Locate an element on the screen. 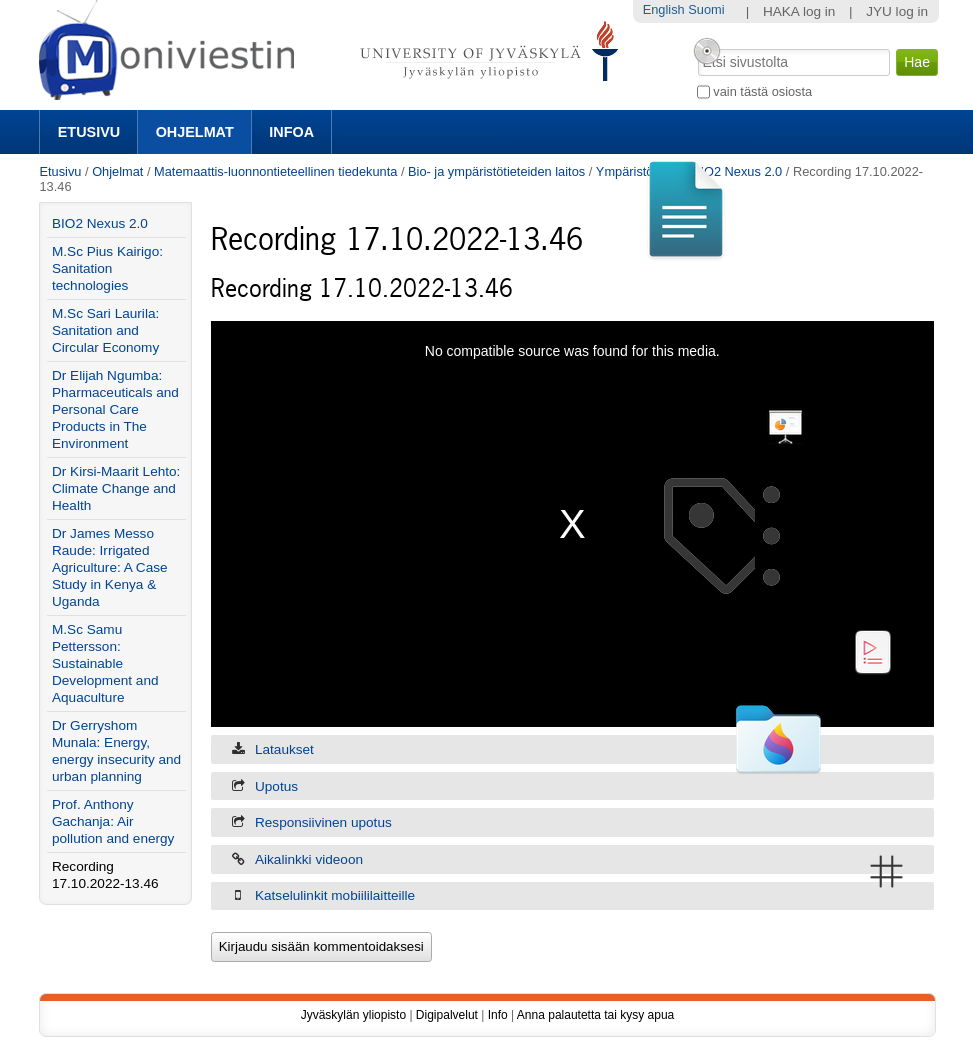 This screenshot has width=973, height=1049. open sudoku puzzle game is located at coordinates (886, 871).